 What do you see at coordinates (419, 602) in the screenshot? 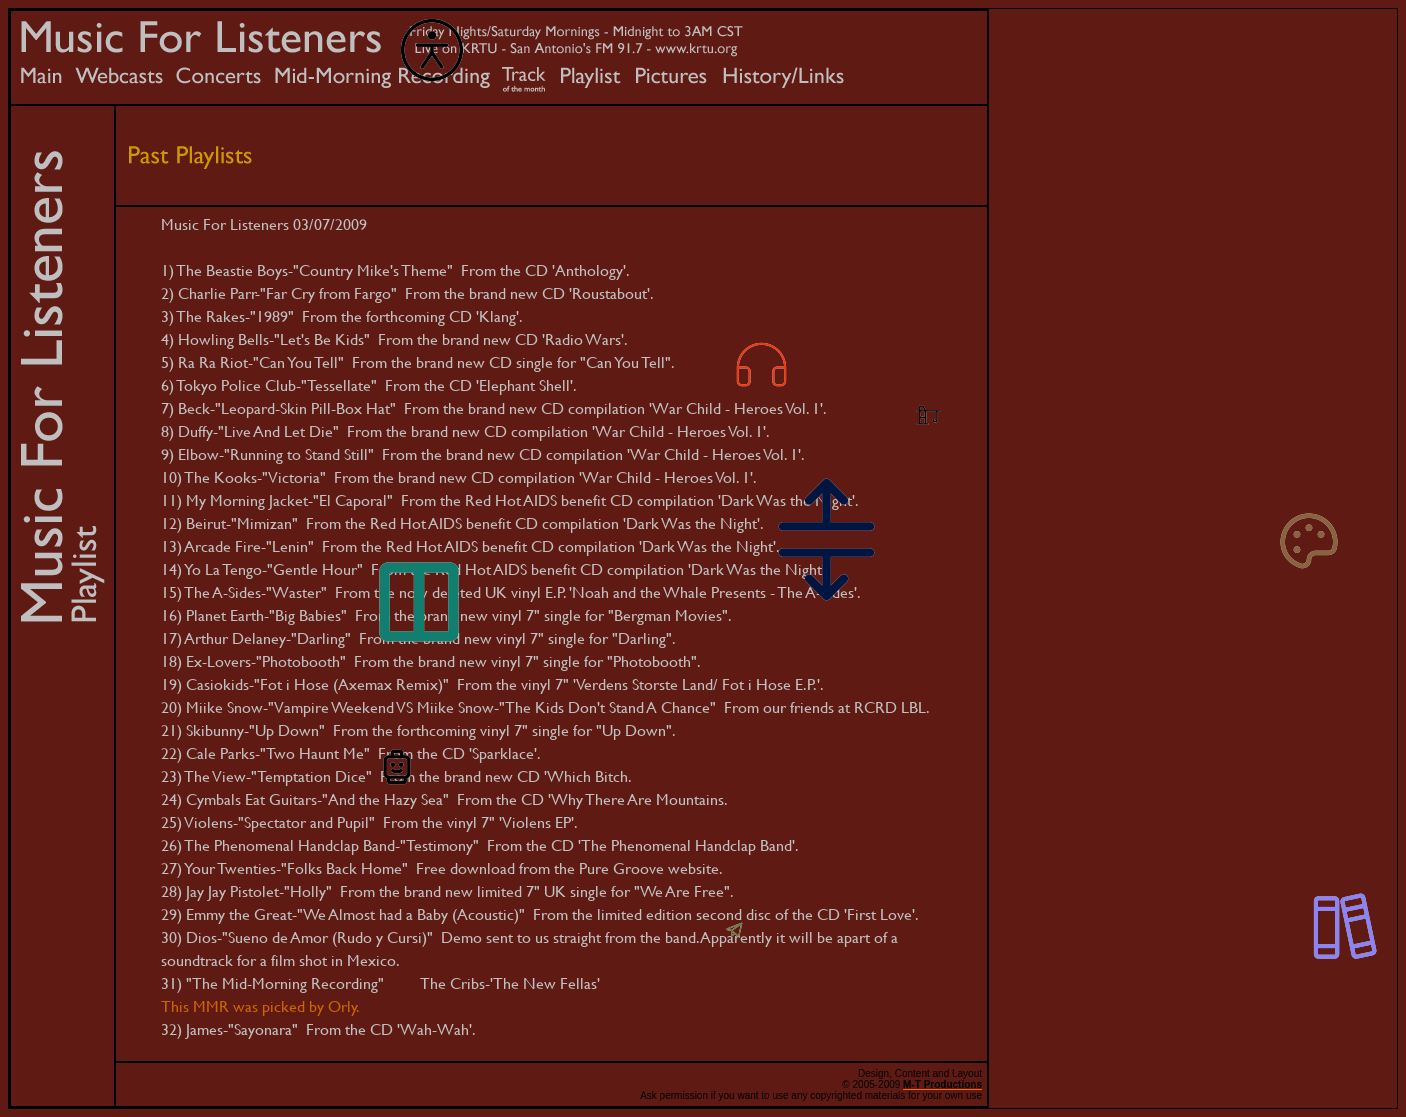
I see `split view horizontally` at bounding box center [419, 602].